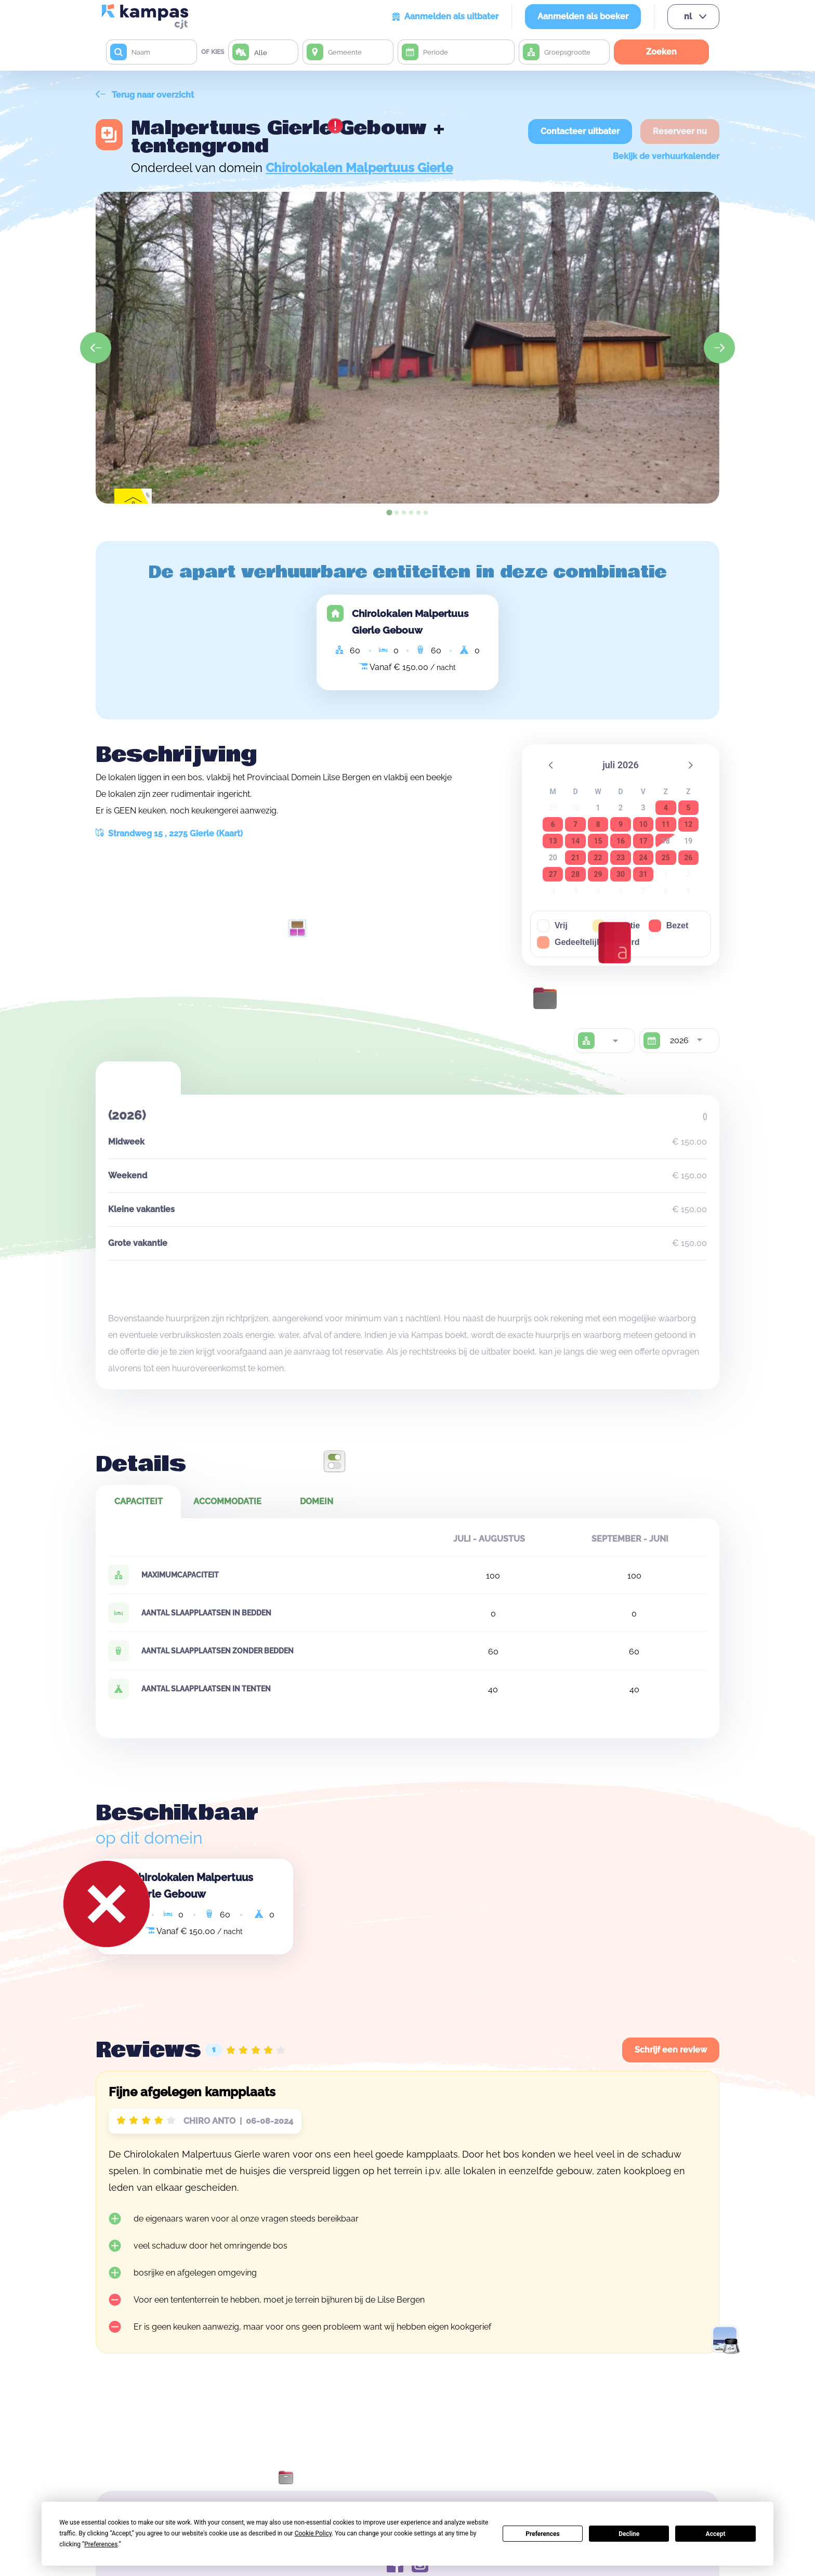  Describe the element at coordinates (107, 1904) in the screenshot. I see `close the current dialog or window` at that location.